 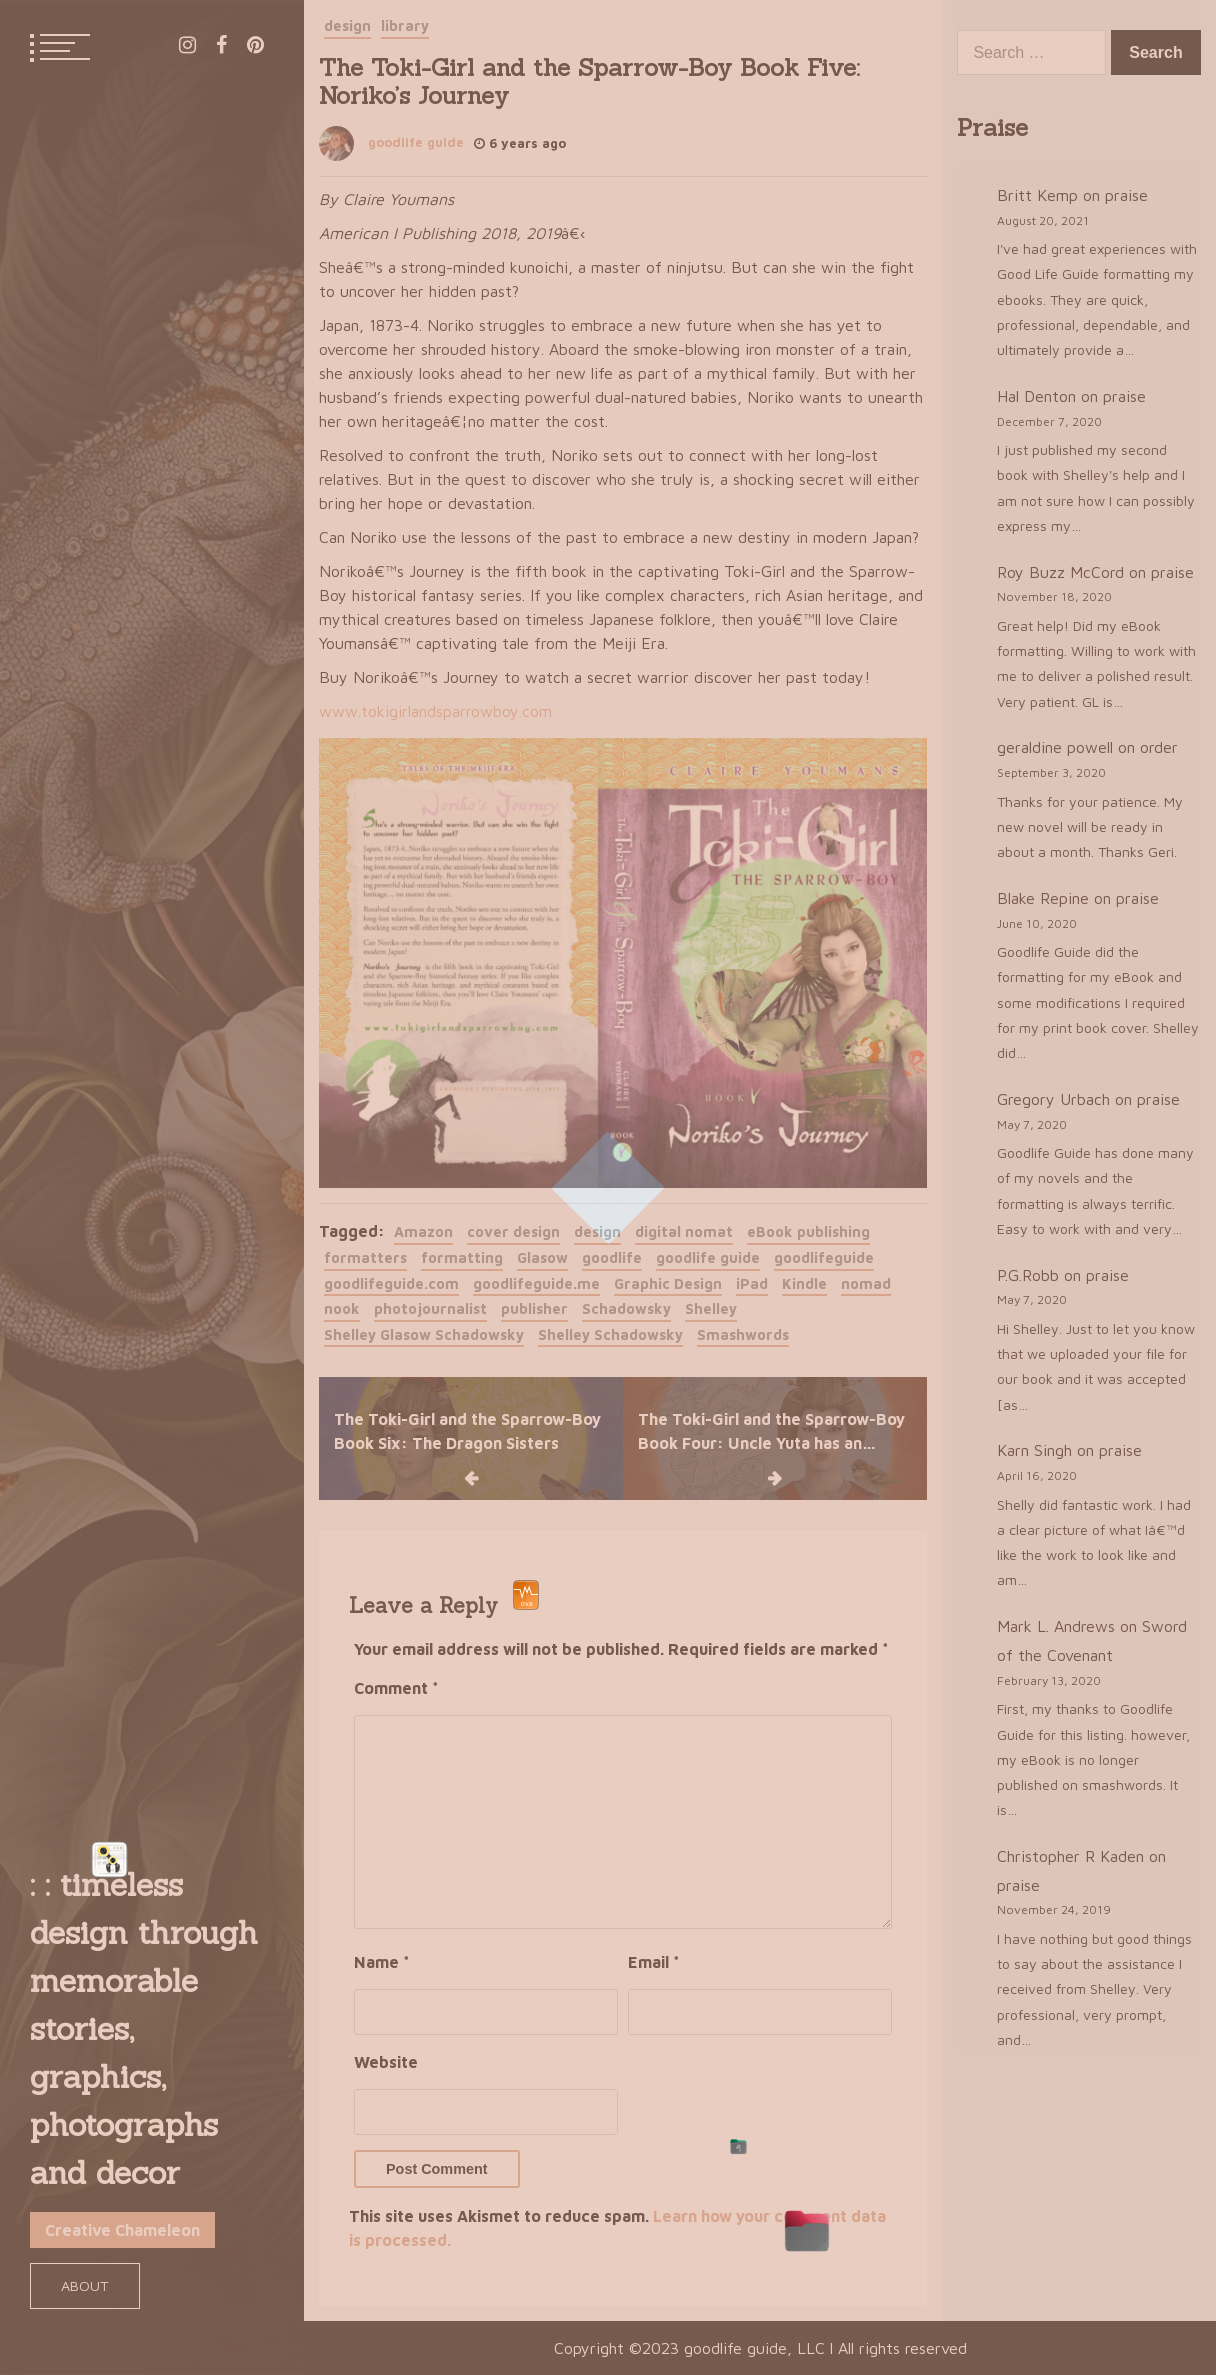 What do you see at coordinates (109, 1859) in the screenshot?
I see `open gnome builder development environment` at bounding box center [109, 1859].